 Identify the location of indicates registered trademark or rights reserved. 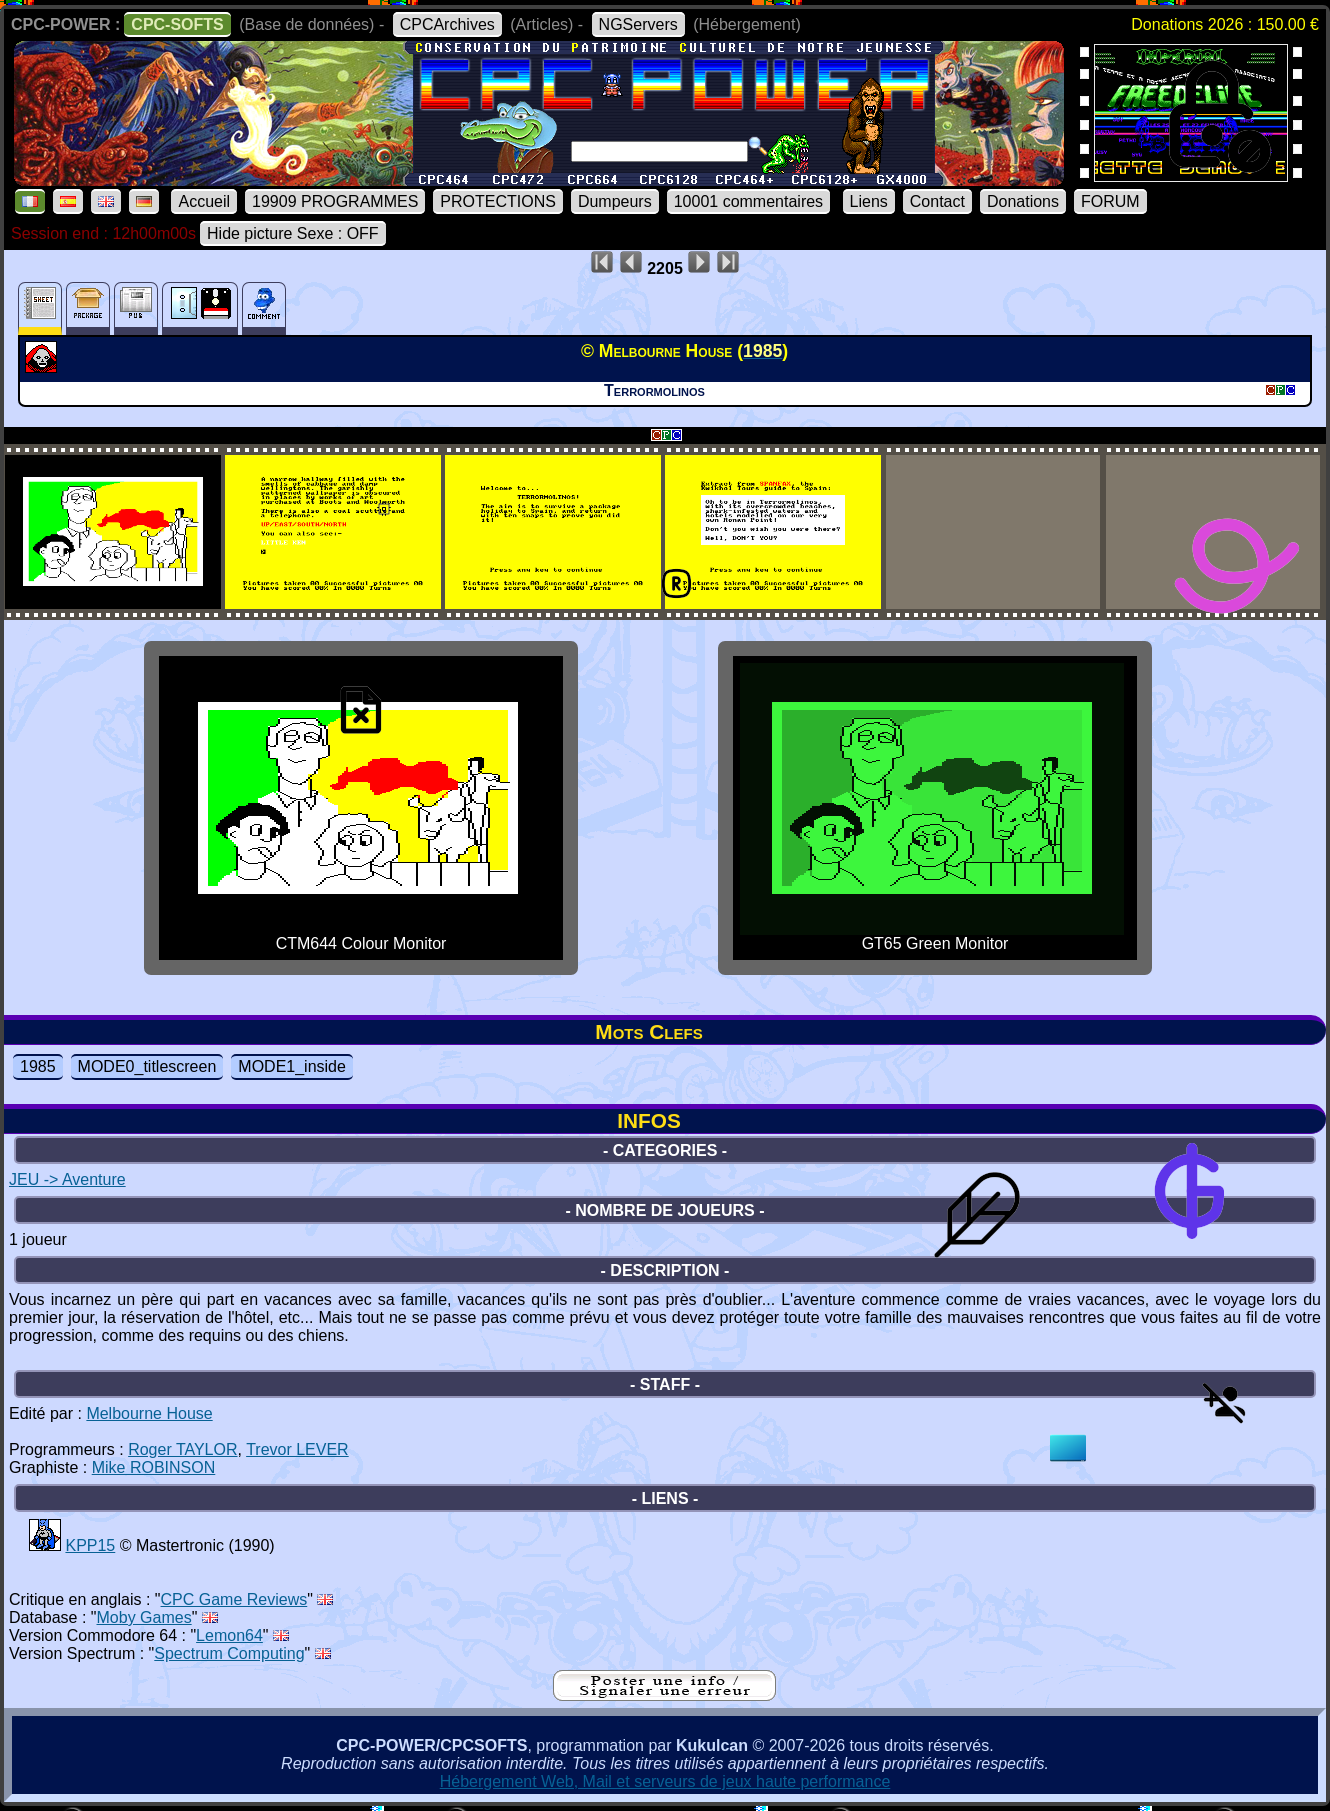
(676, 583).